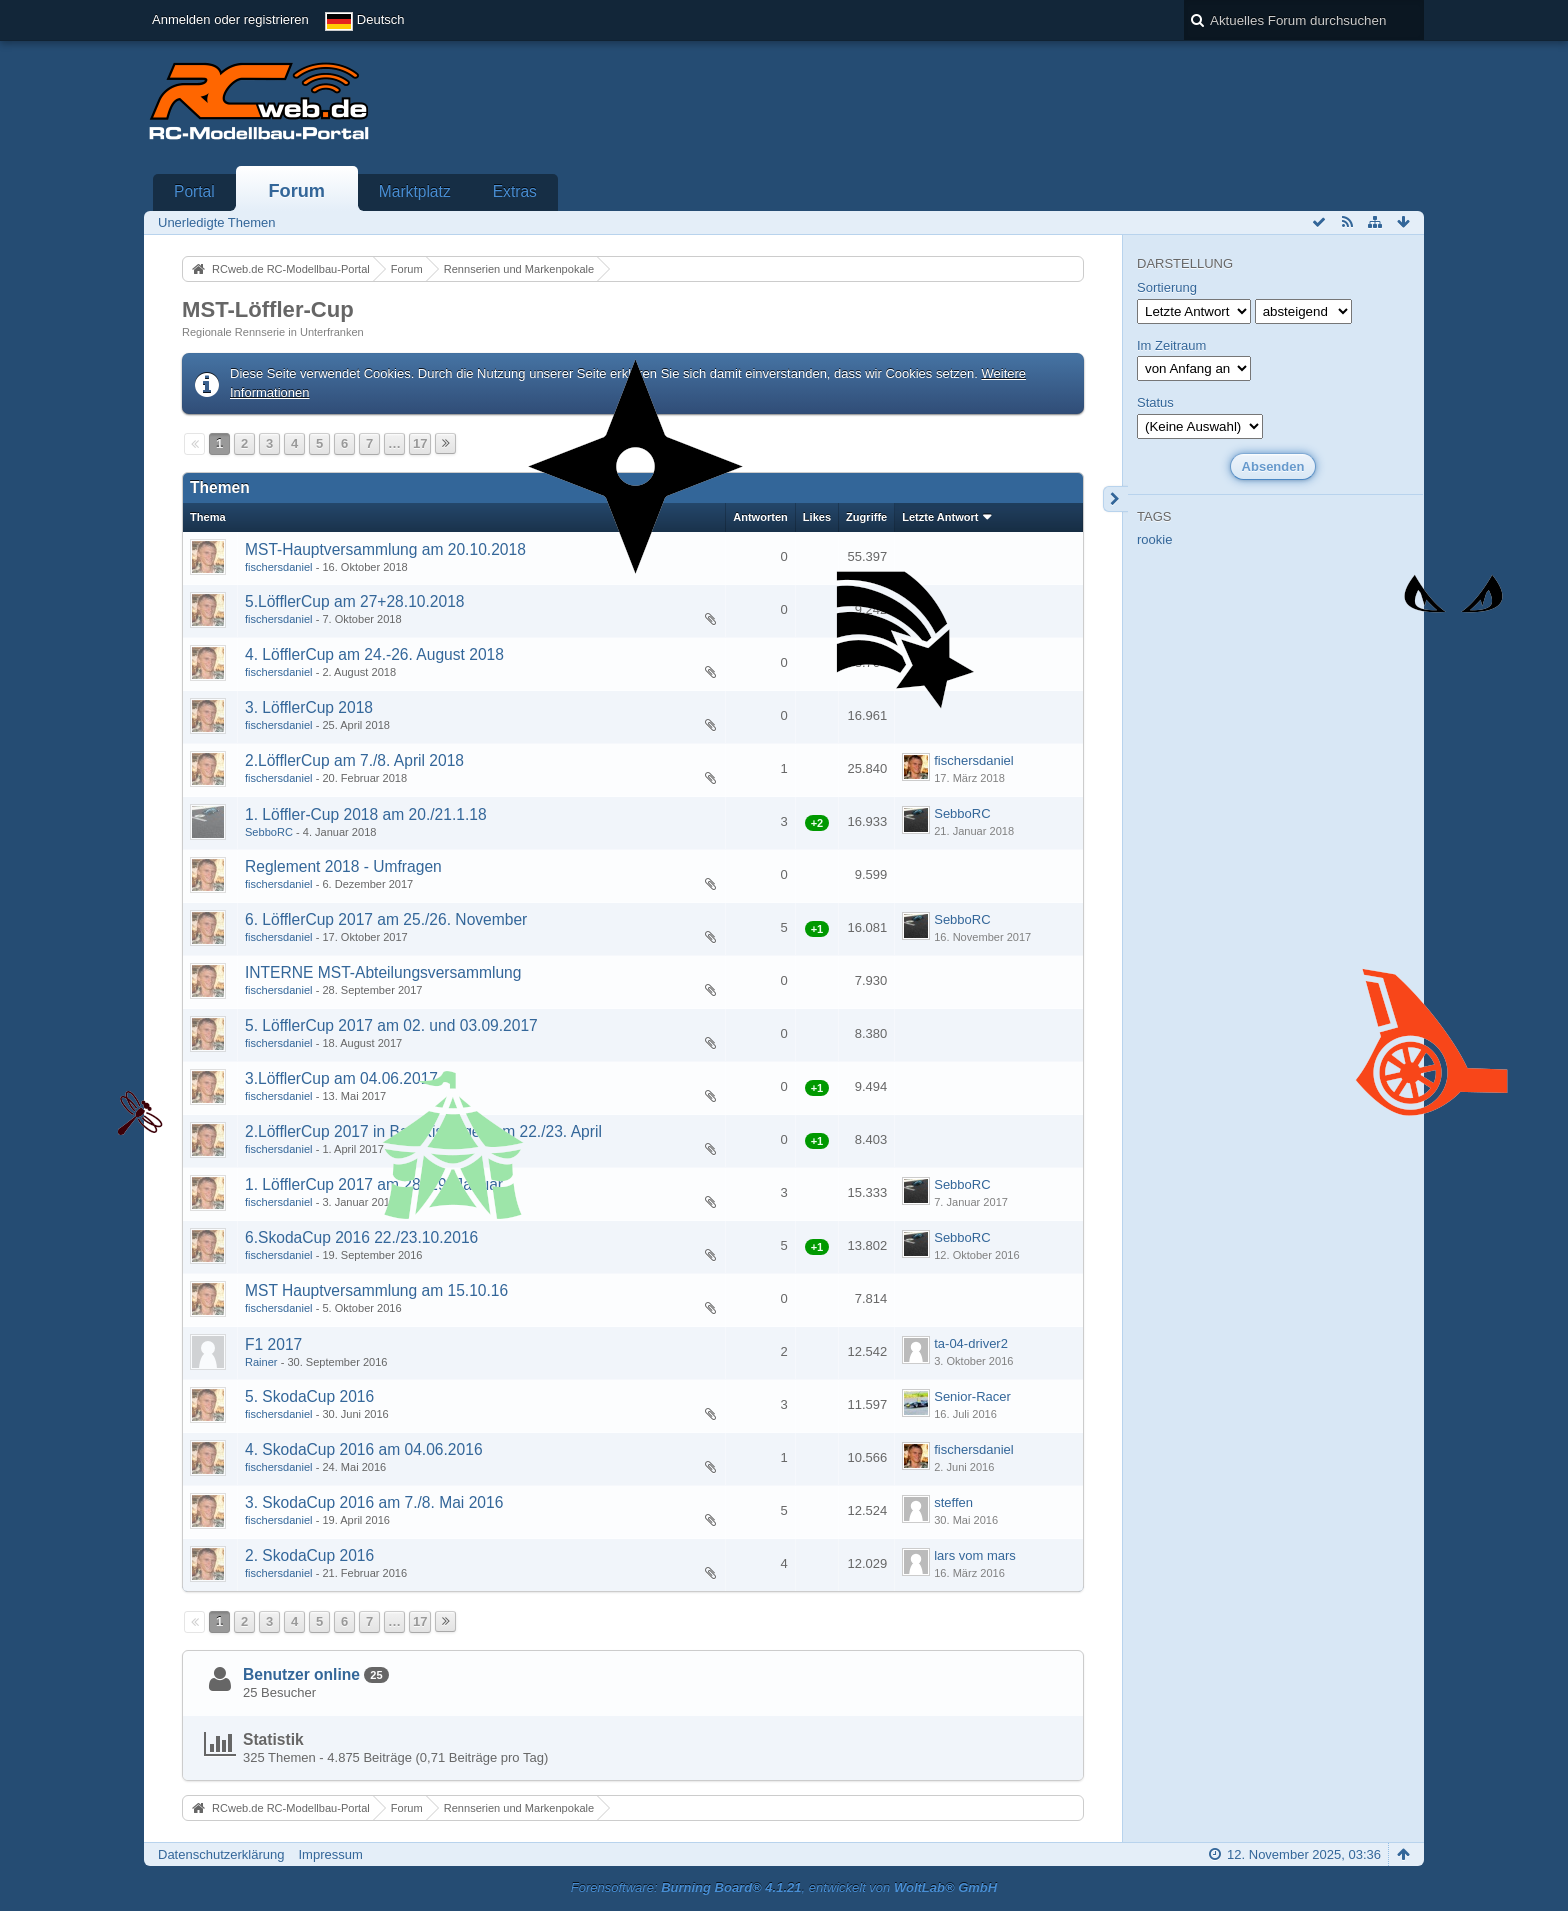 Image resolution: width=1568 pixels, height=1911 pixels. Describe the element at coordinates (635, 466) in the screenshot. I see `throwing star weapon in a game inventory` at that location.